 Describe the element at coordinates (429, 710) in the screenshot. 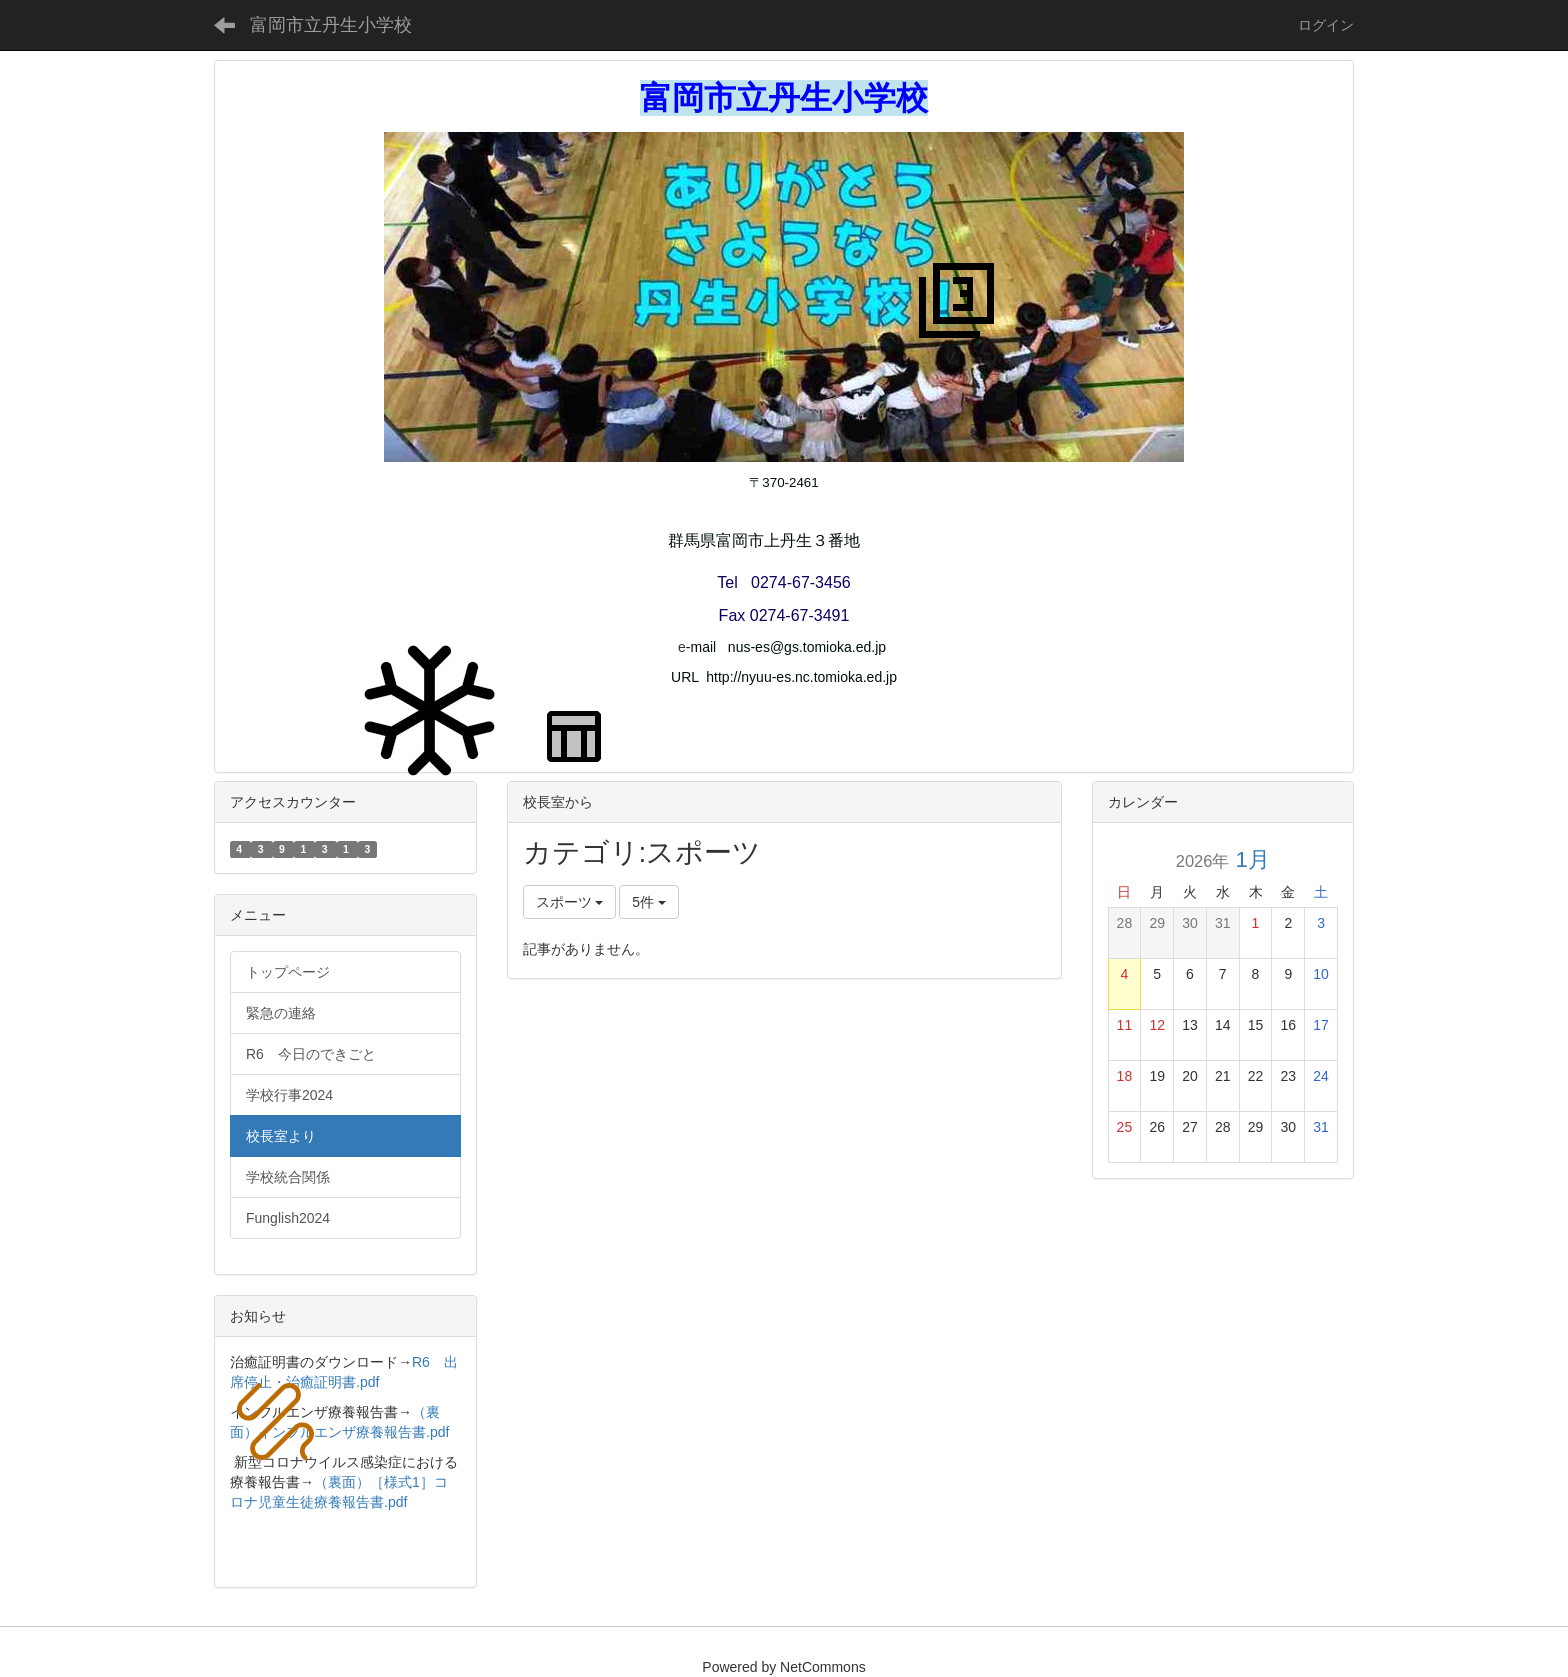

I see `activate cooling or air conditioning mode` at that location.